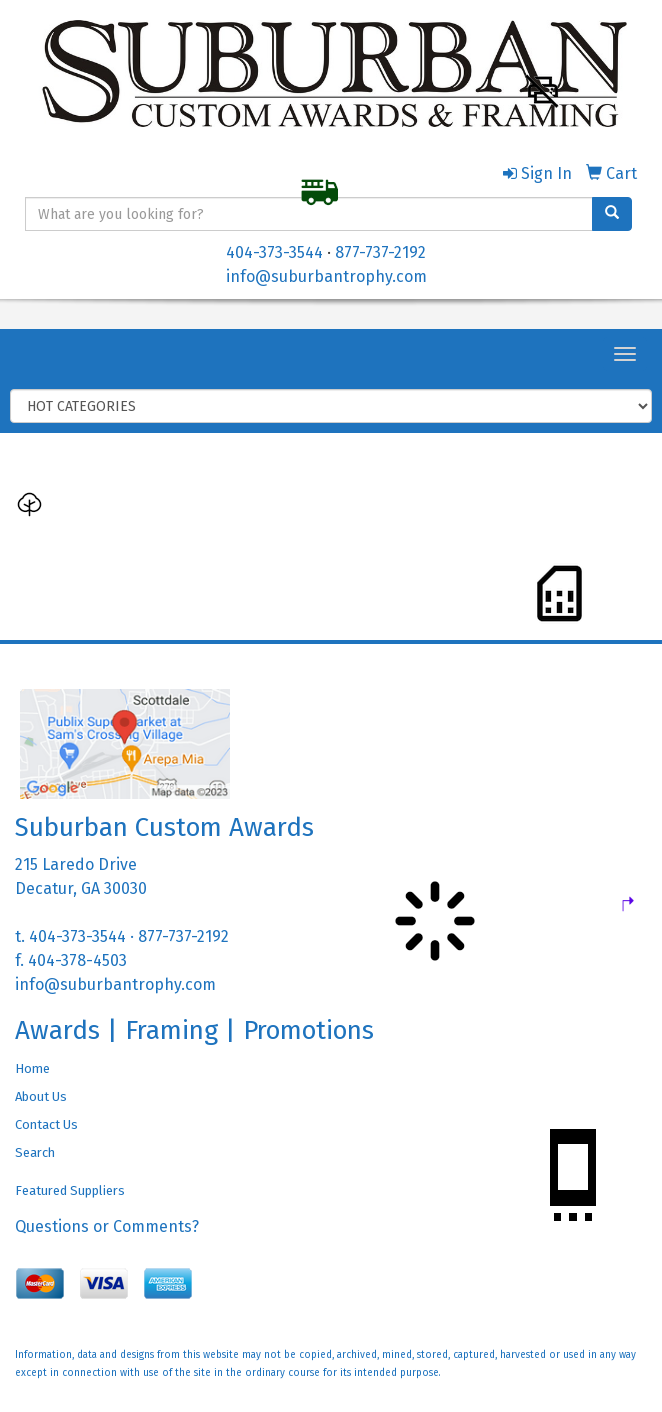 The width and height of the screenshot is (662, 1412). Describe the element at coordinates (435, 921) in the screenshot. I see `indicates content is loading` at that location.